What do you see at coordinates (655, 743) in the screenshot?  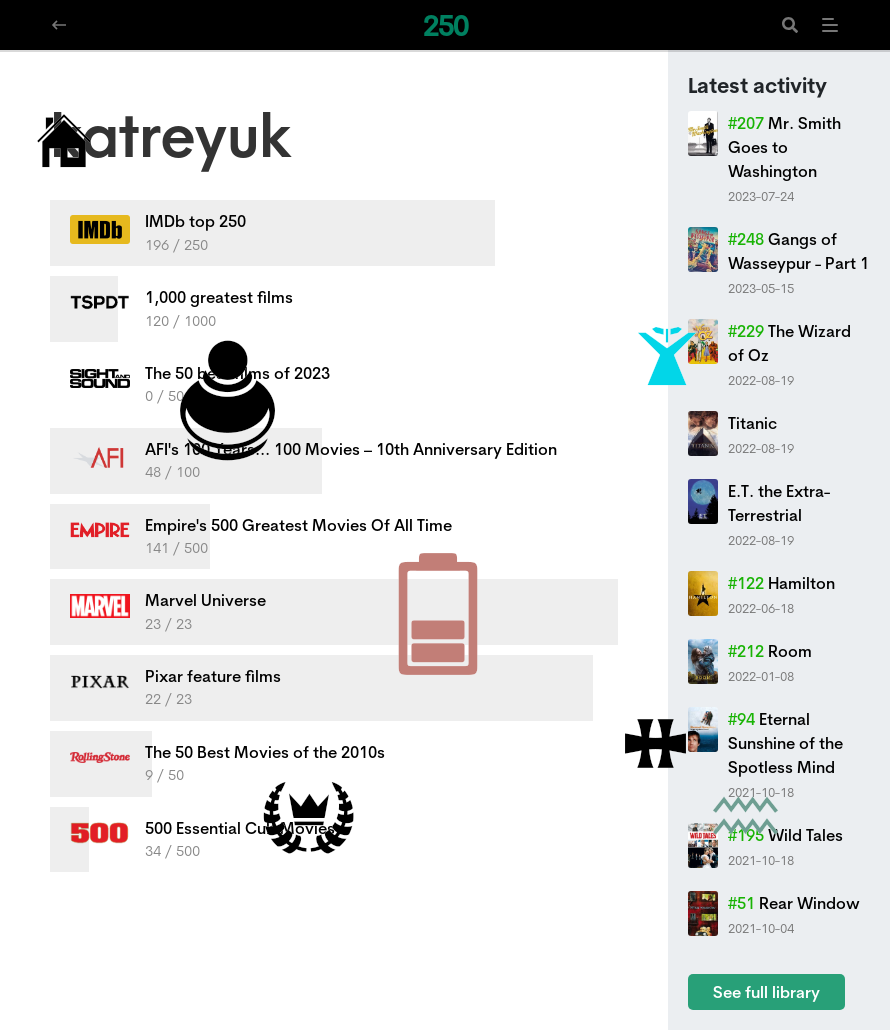 I see `indicates a cursed or unholy location` at bounding box center [655, 743].